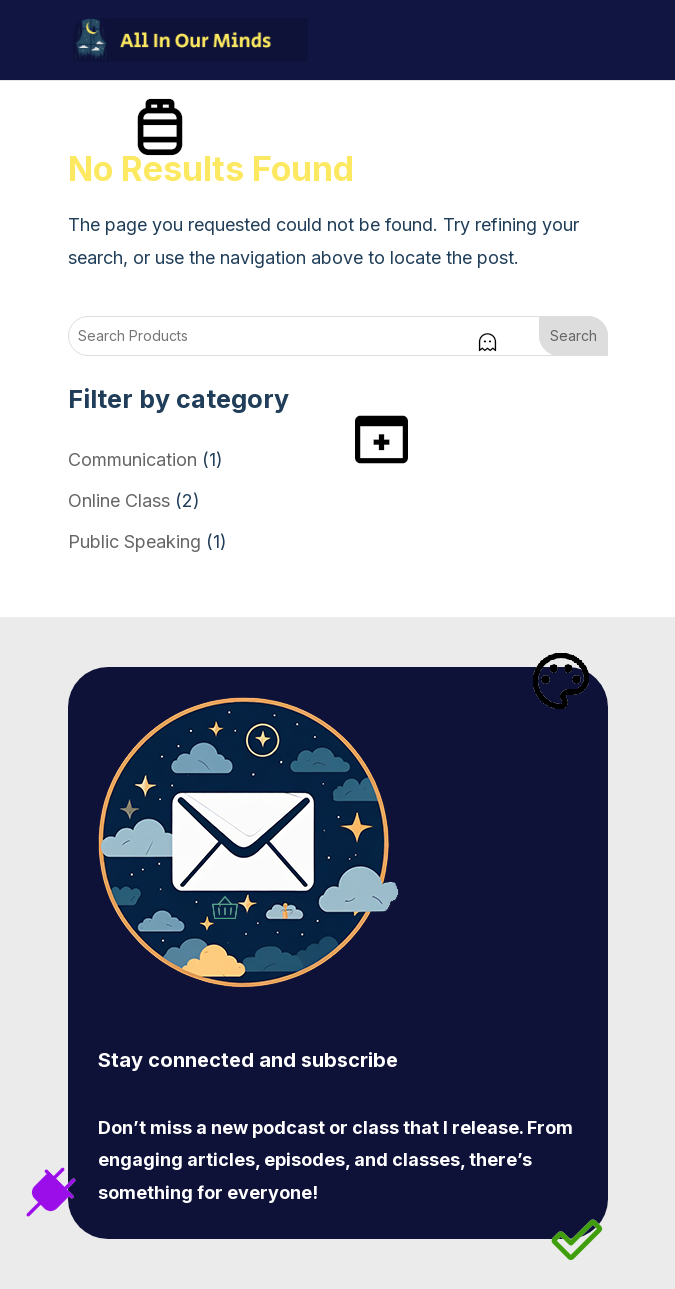 The height and width of the screenshot is (1289, 675). I want to click on view your shopping basket, so click(225, 909).